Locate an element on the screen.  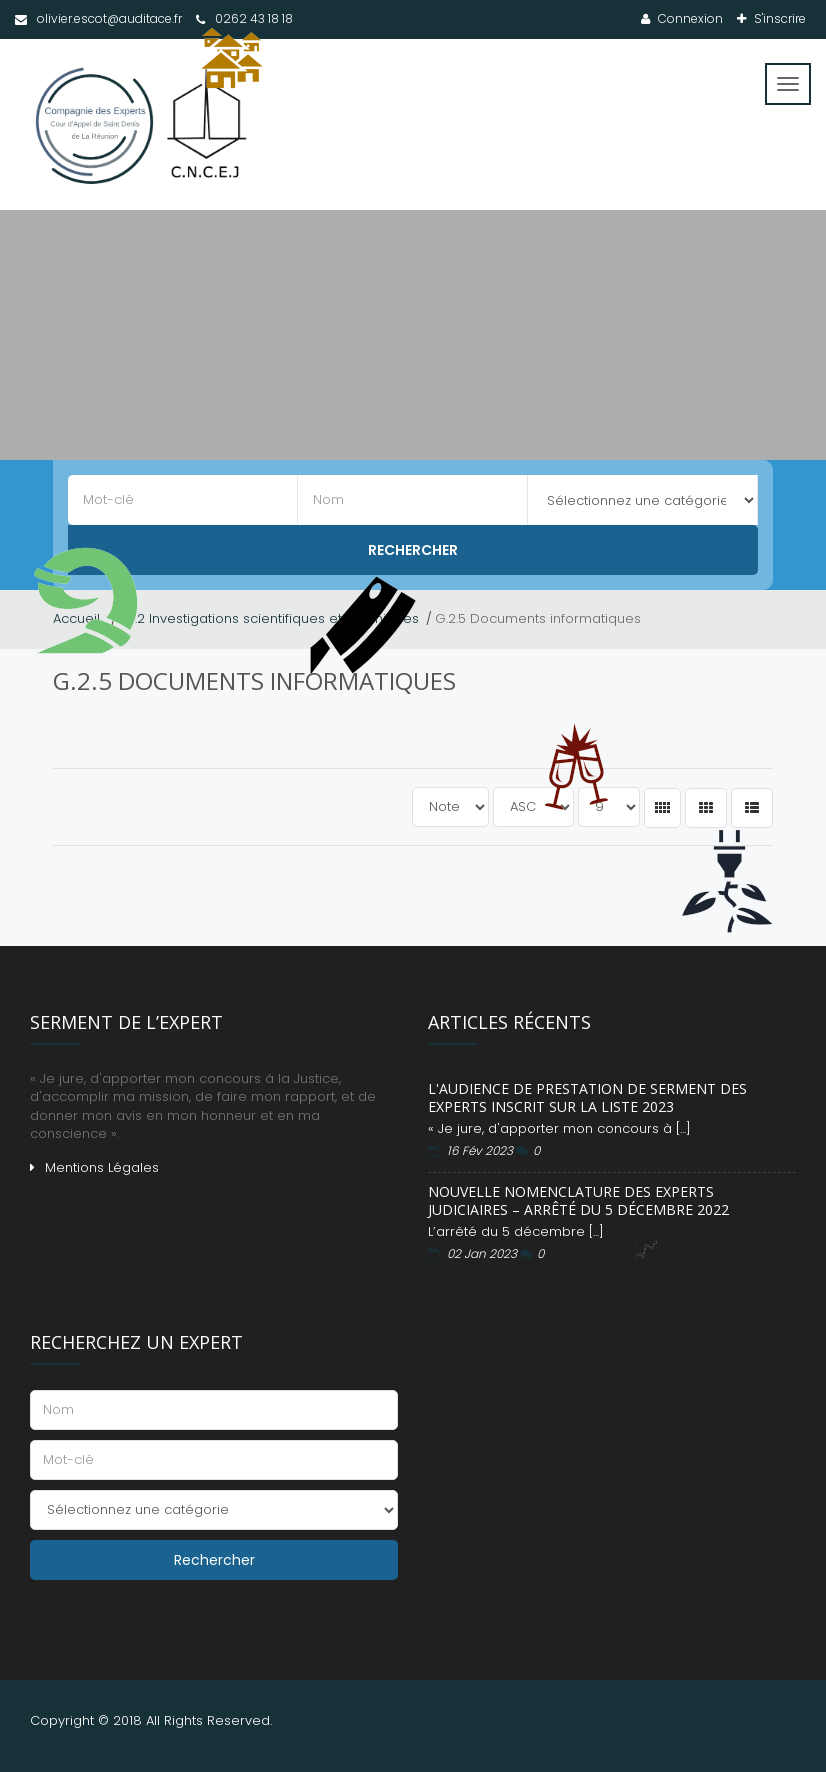
represents a sea creature or kraken in a game interface is located at coordinates (84, 600).